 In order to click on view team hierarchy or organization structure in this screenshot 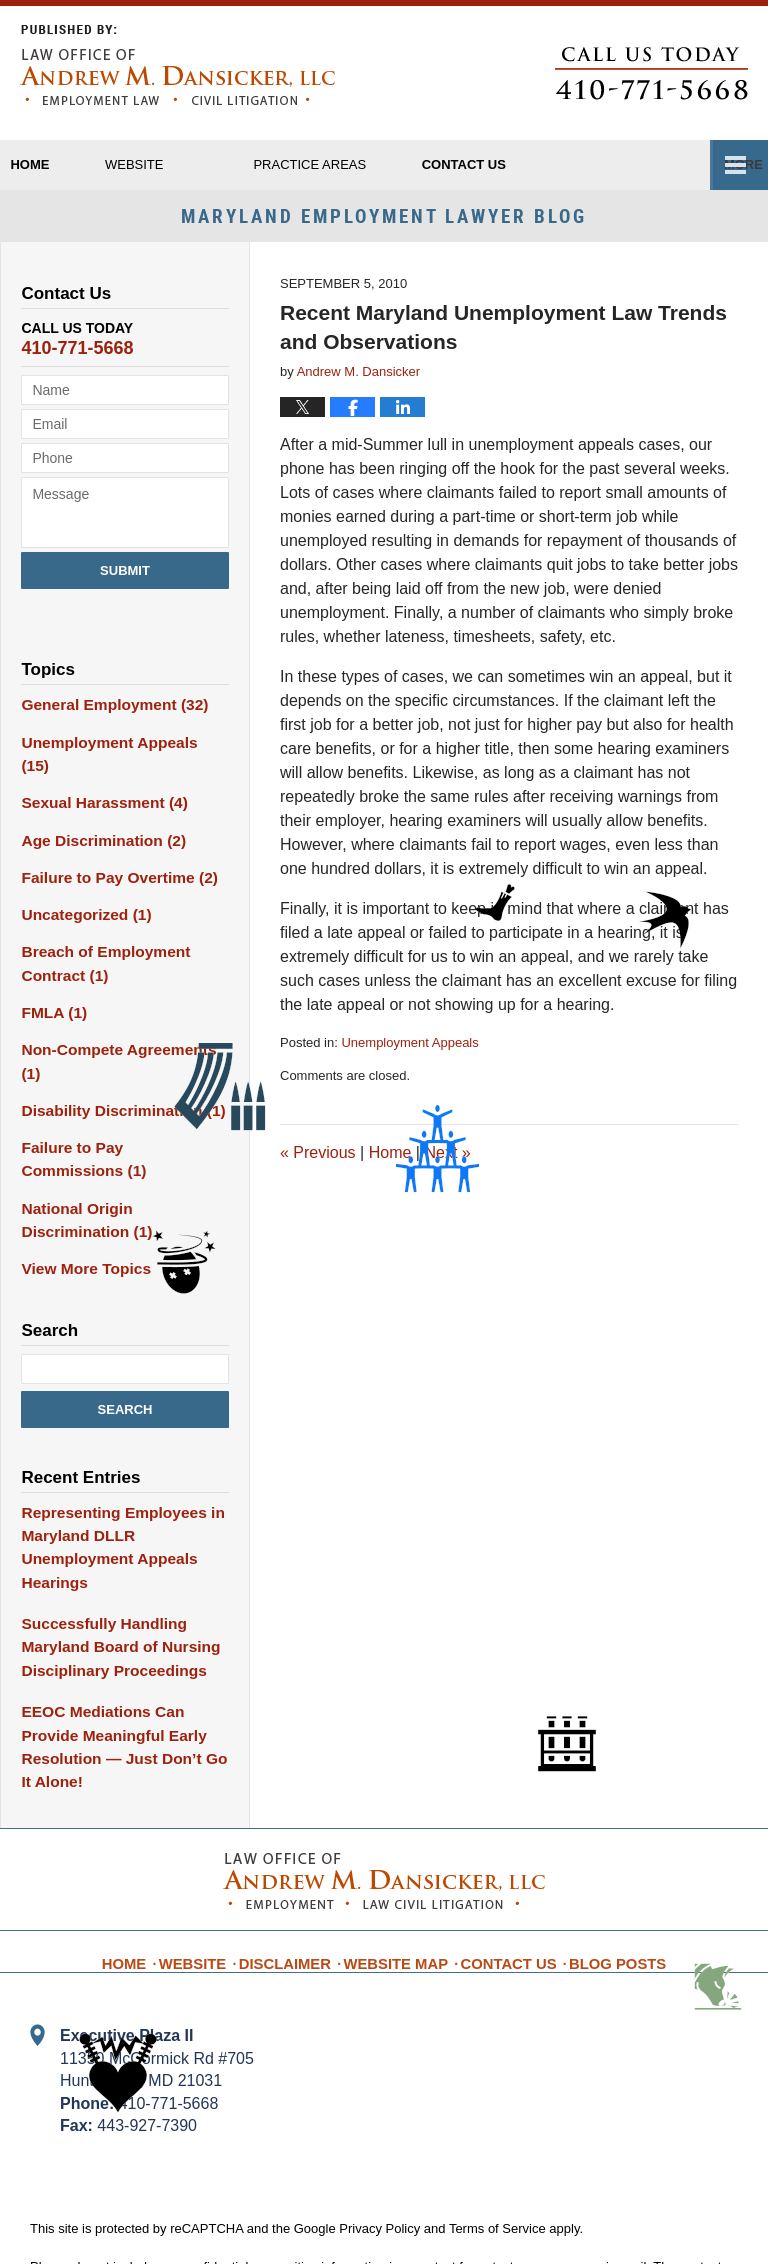, I will do `click(437, 1148)`.